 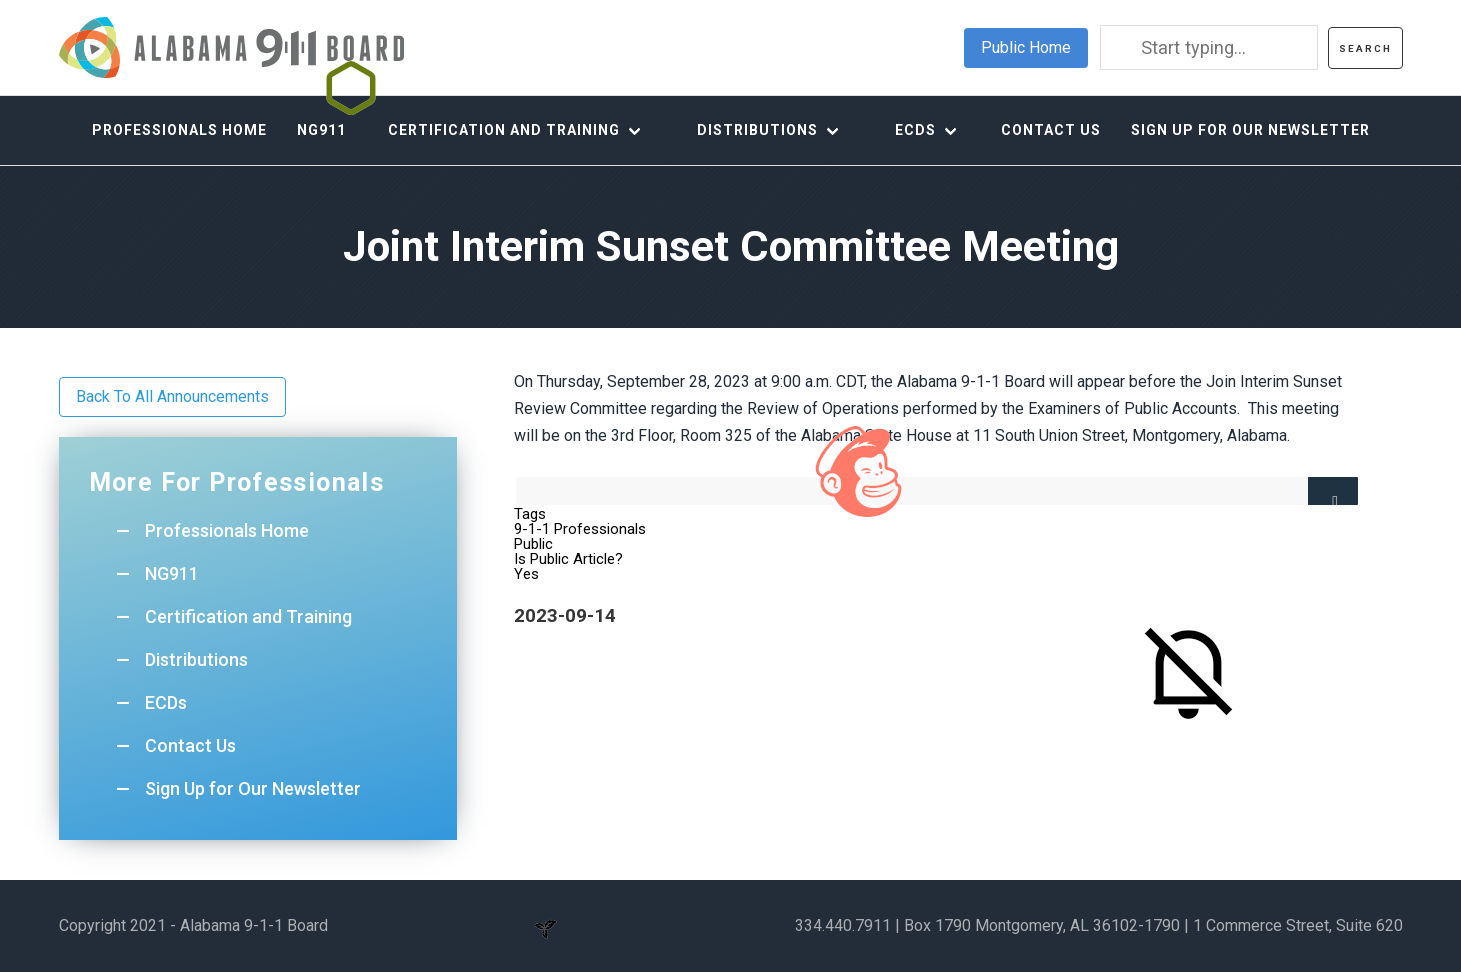 What do you see at coordinates (858, 471) in the screenshot?
I see `open mailchimp email marketing platform` at bounding box center [858, 471].